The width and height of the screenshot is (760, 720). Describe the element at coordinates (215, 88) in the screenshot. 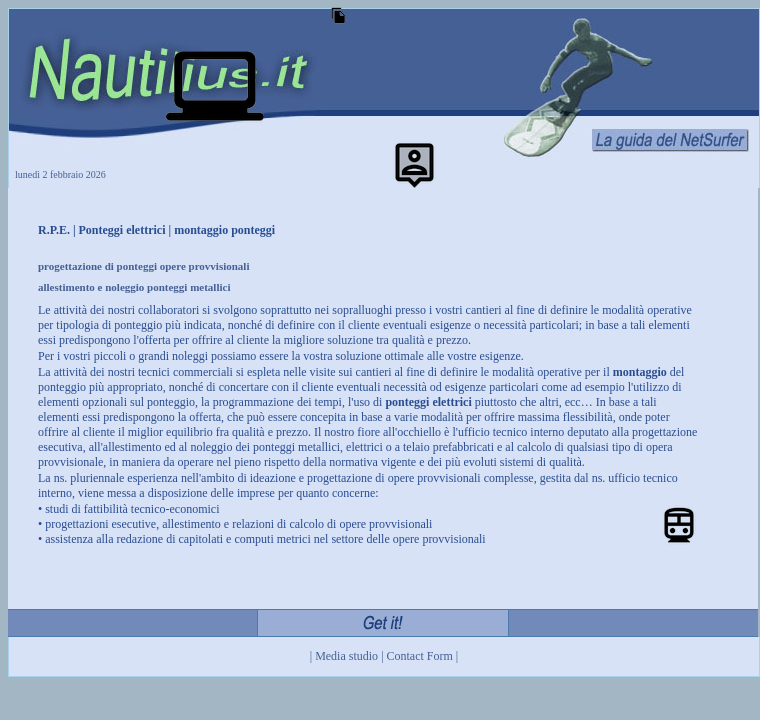

I see `access windows laptop settings` at that location.